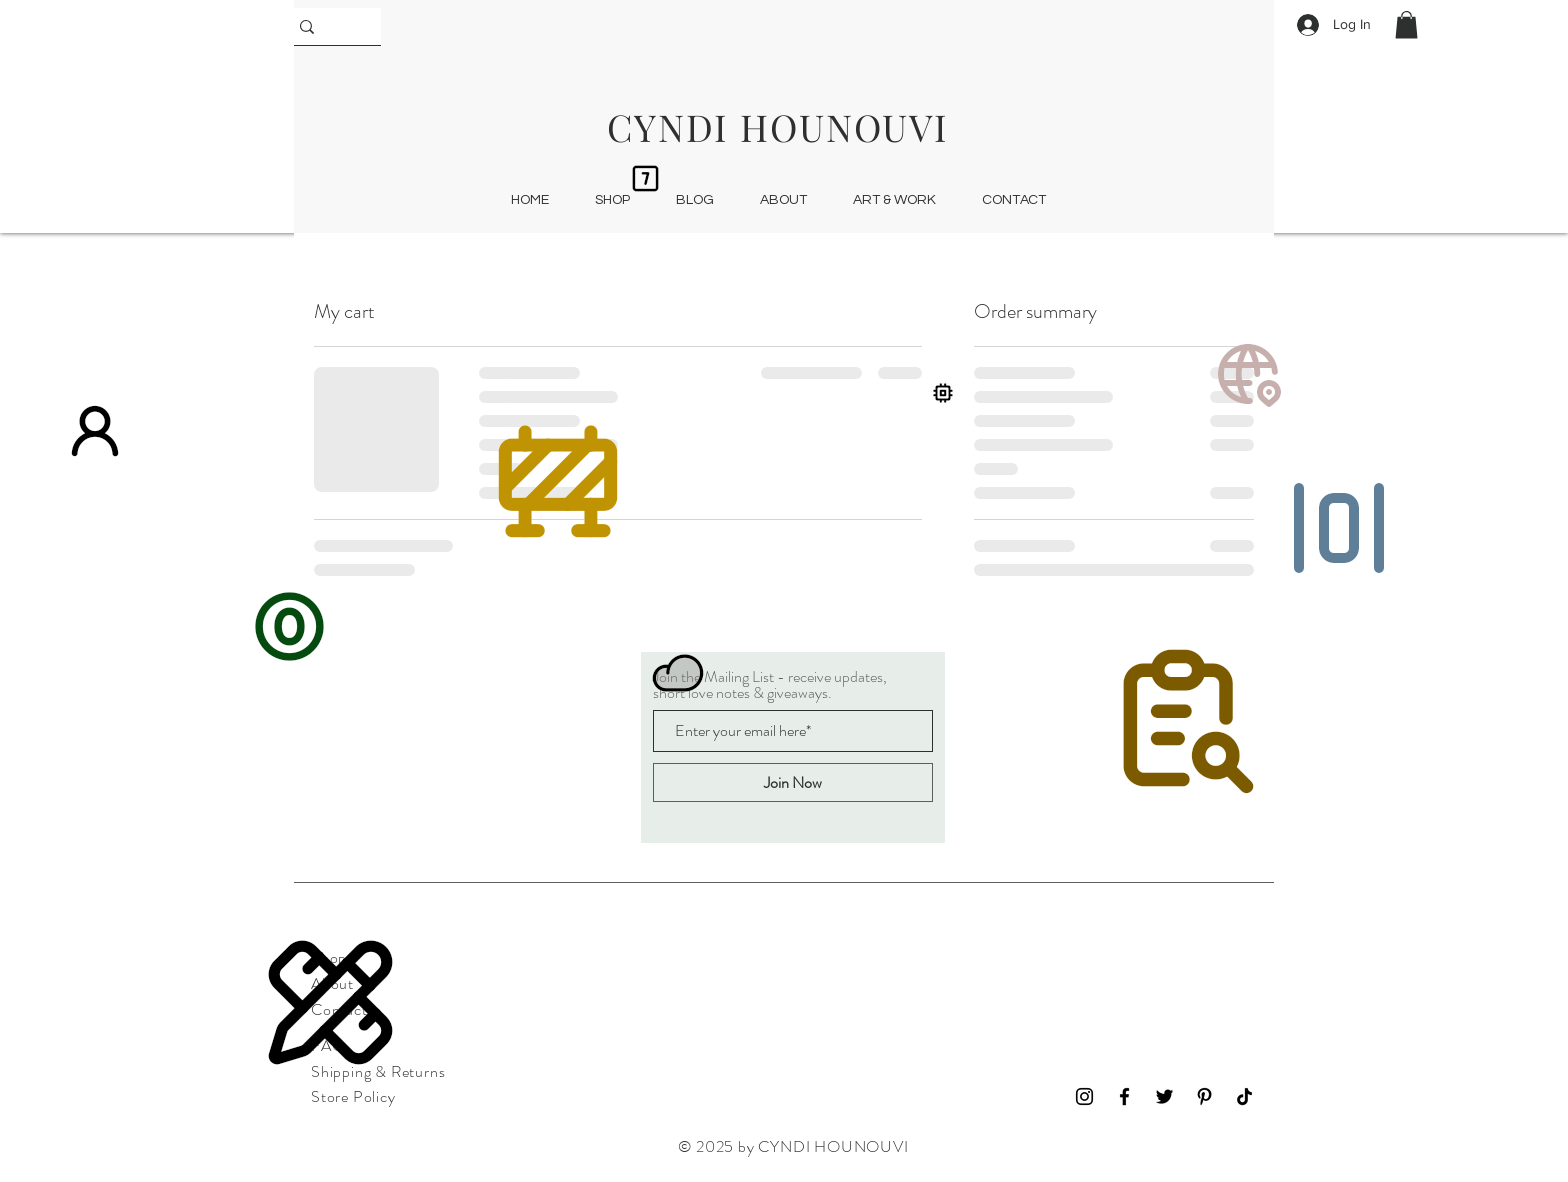  What do you see at coordinates (330, 1002) in the screenshot?
I see `access design or editing tools` at bounding box center [330, 1002].